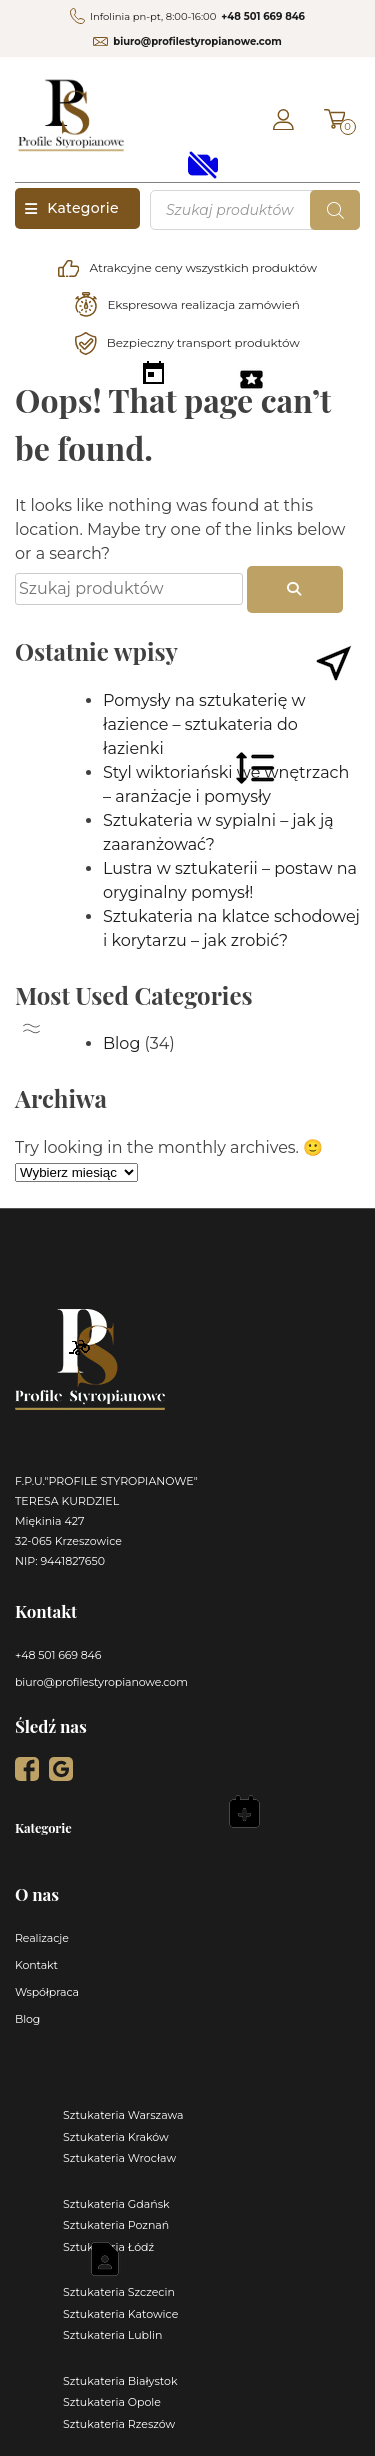 The width and height of the screenshot is (375, 2456). What do you see at coordinates (79, 1347) in the screenshot?
I see `view bike and scooter rental options` at bounding box center [79, 1347].